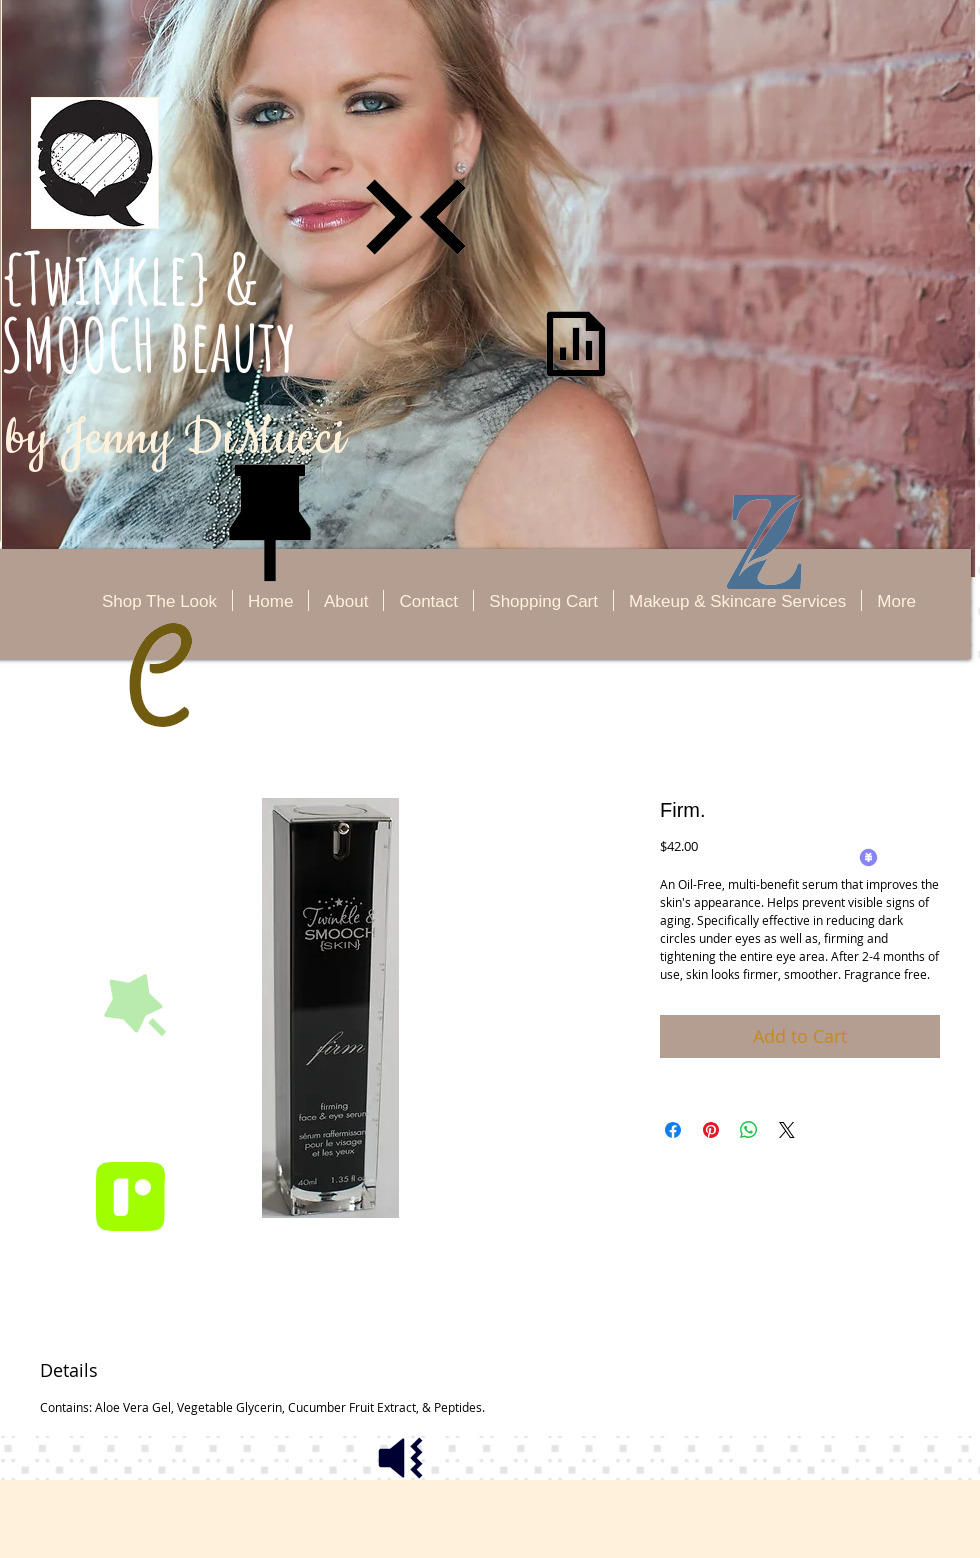 Image resolution: width=980 pixels, height=1558 pixels. Describe the element at coordinates (765, 542) in the screenshot. I see `open the Zola website or app` at that location.